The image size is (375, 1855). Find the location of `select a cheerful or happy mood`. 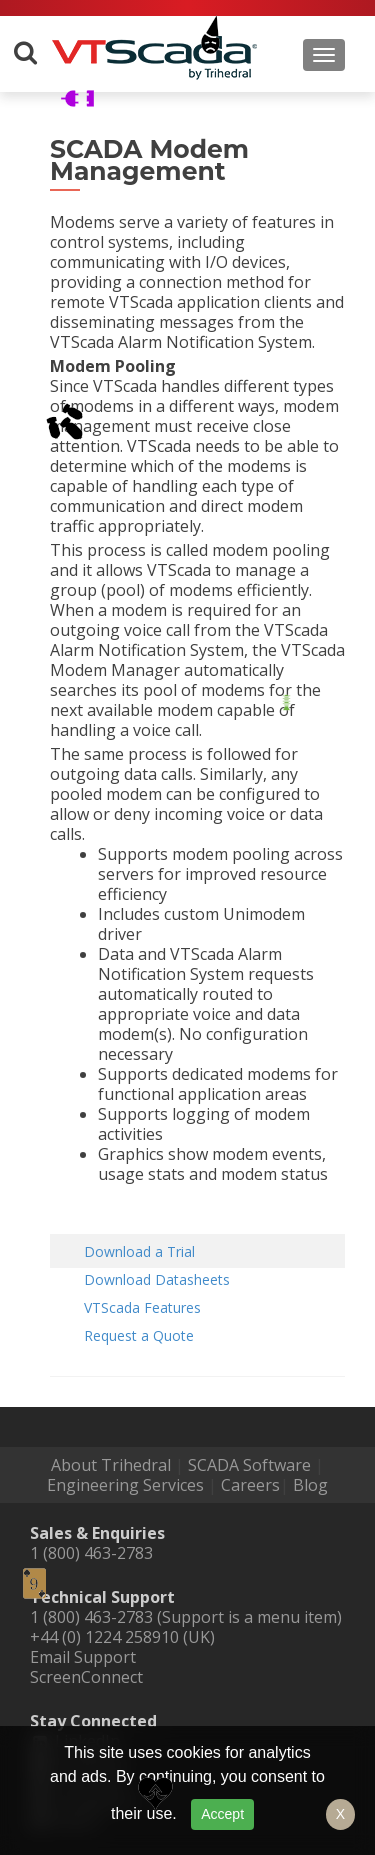

select a cheerful or happy mood is located at coordinates (155, 1793).